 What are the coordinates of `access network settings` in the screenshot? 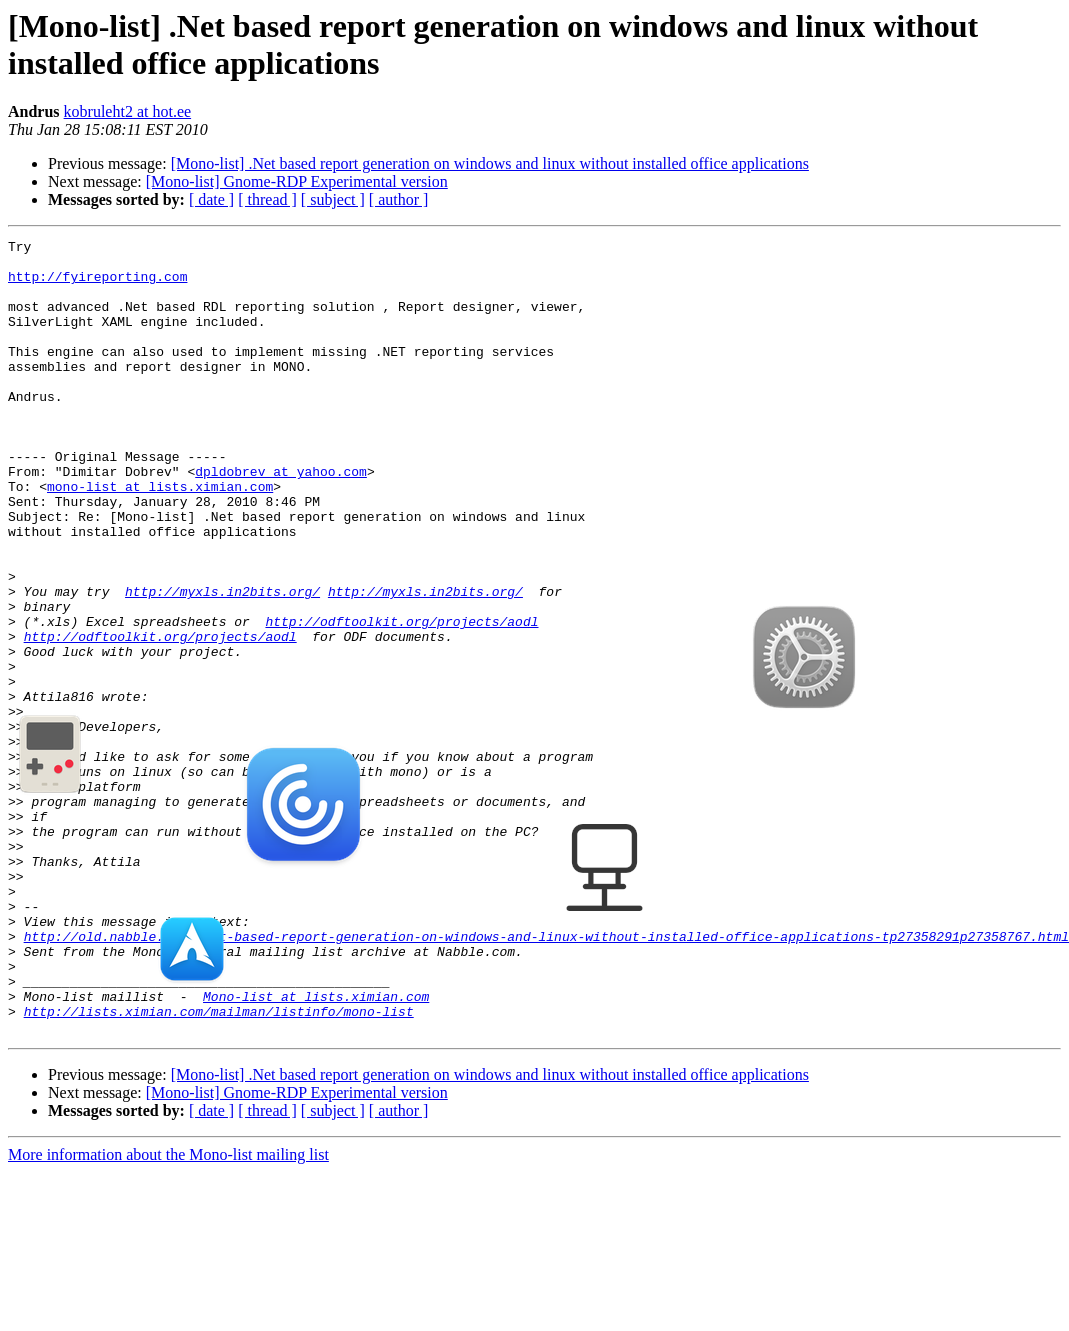 It's located at (604, 867).